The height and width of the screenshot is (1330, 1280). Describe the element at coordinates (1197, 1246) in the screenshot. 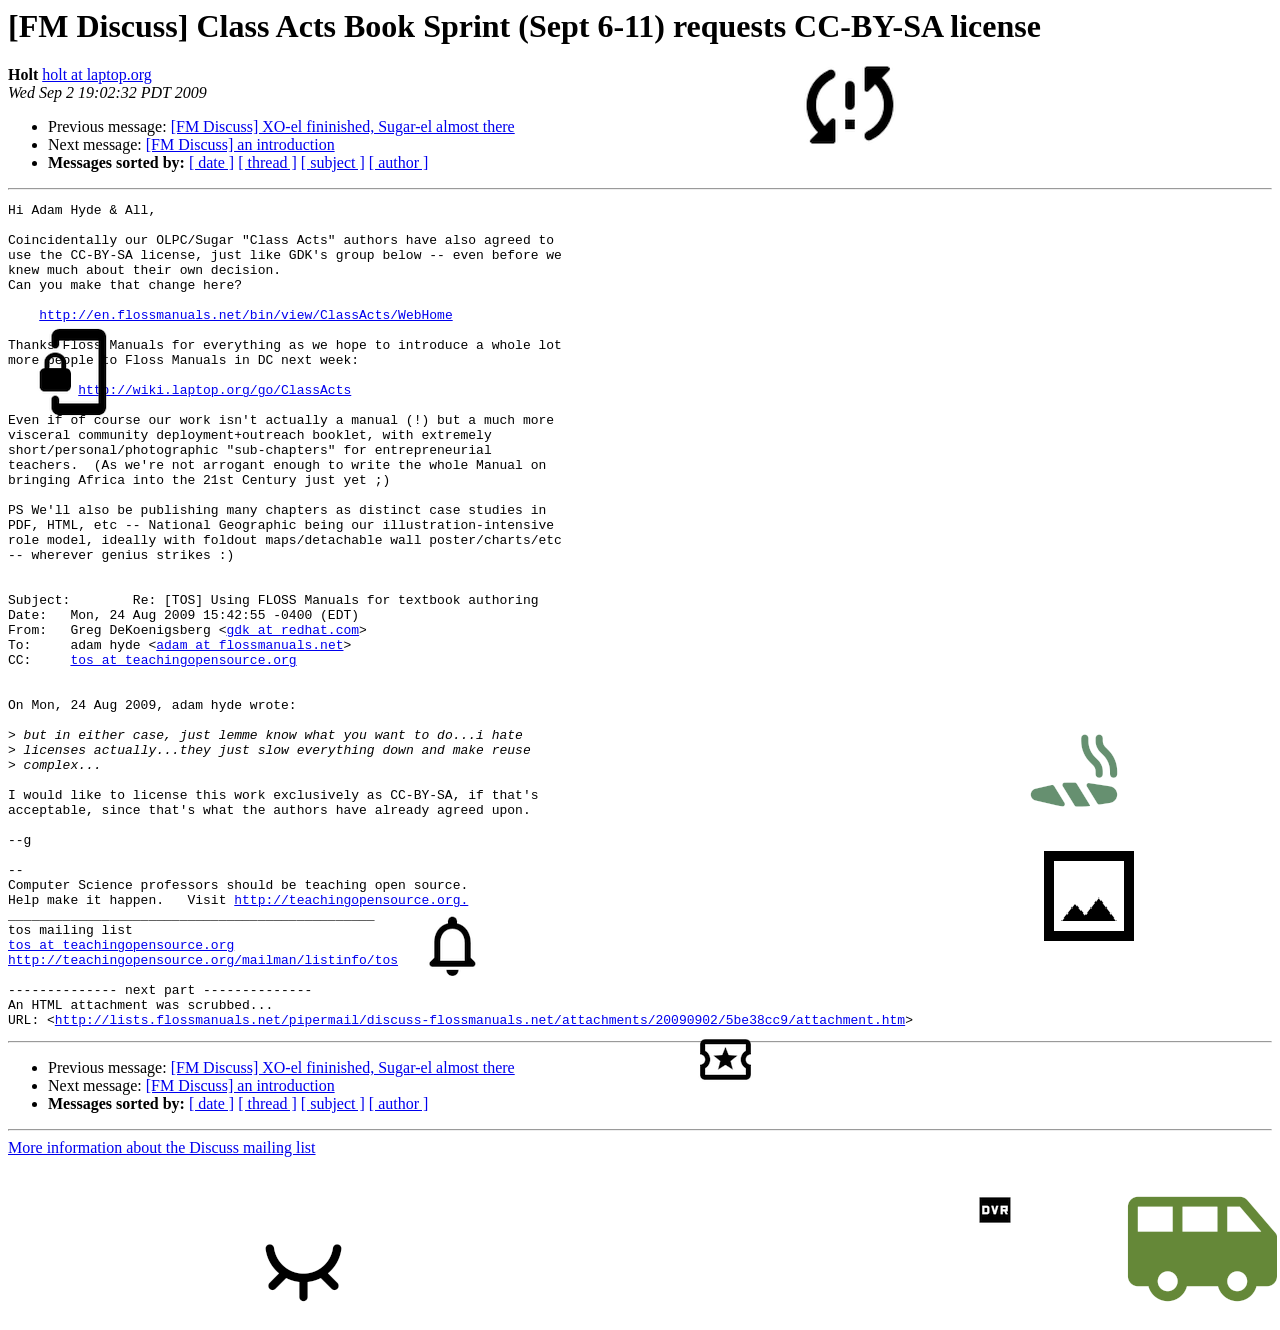

I see `track delivery or shipping status` at that location.